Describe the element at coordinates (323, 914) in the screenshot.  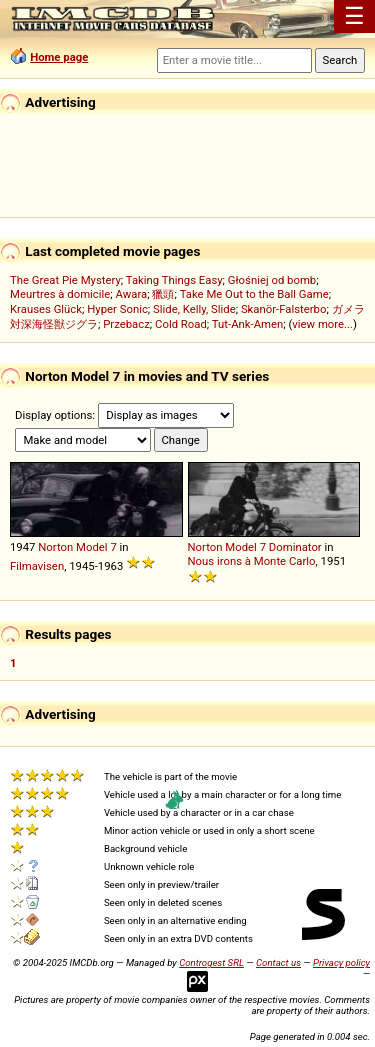
I see `visit softpedia website` at that location.